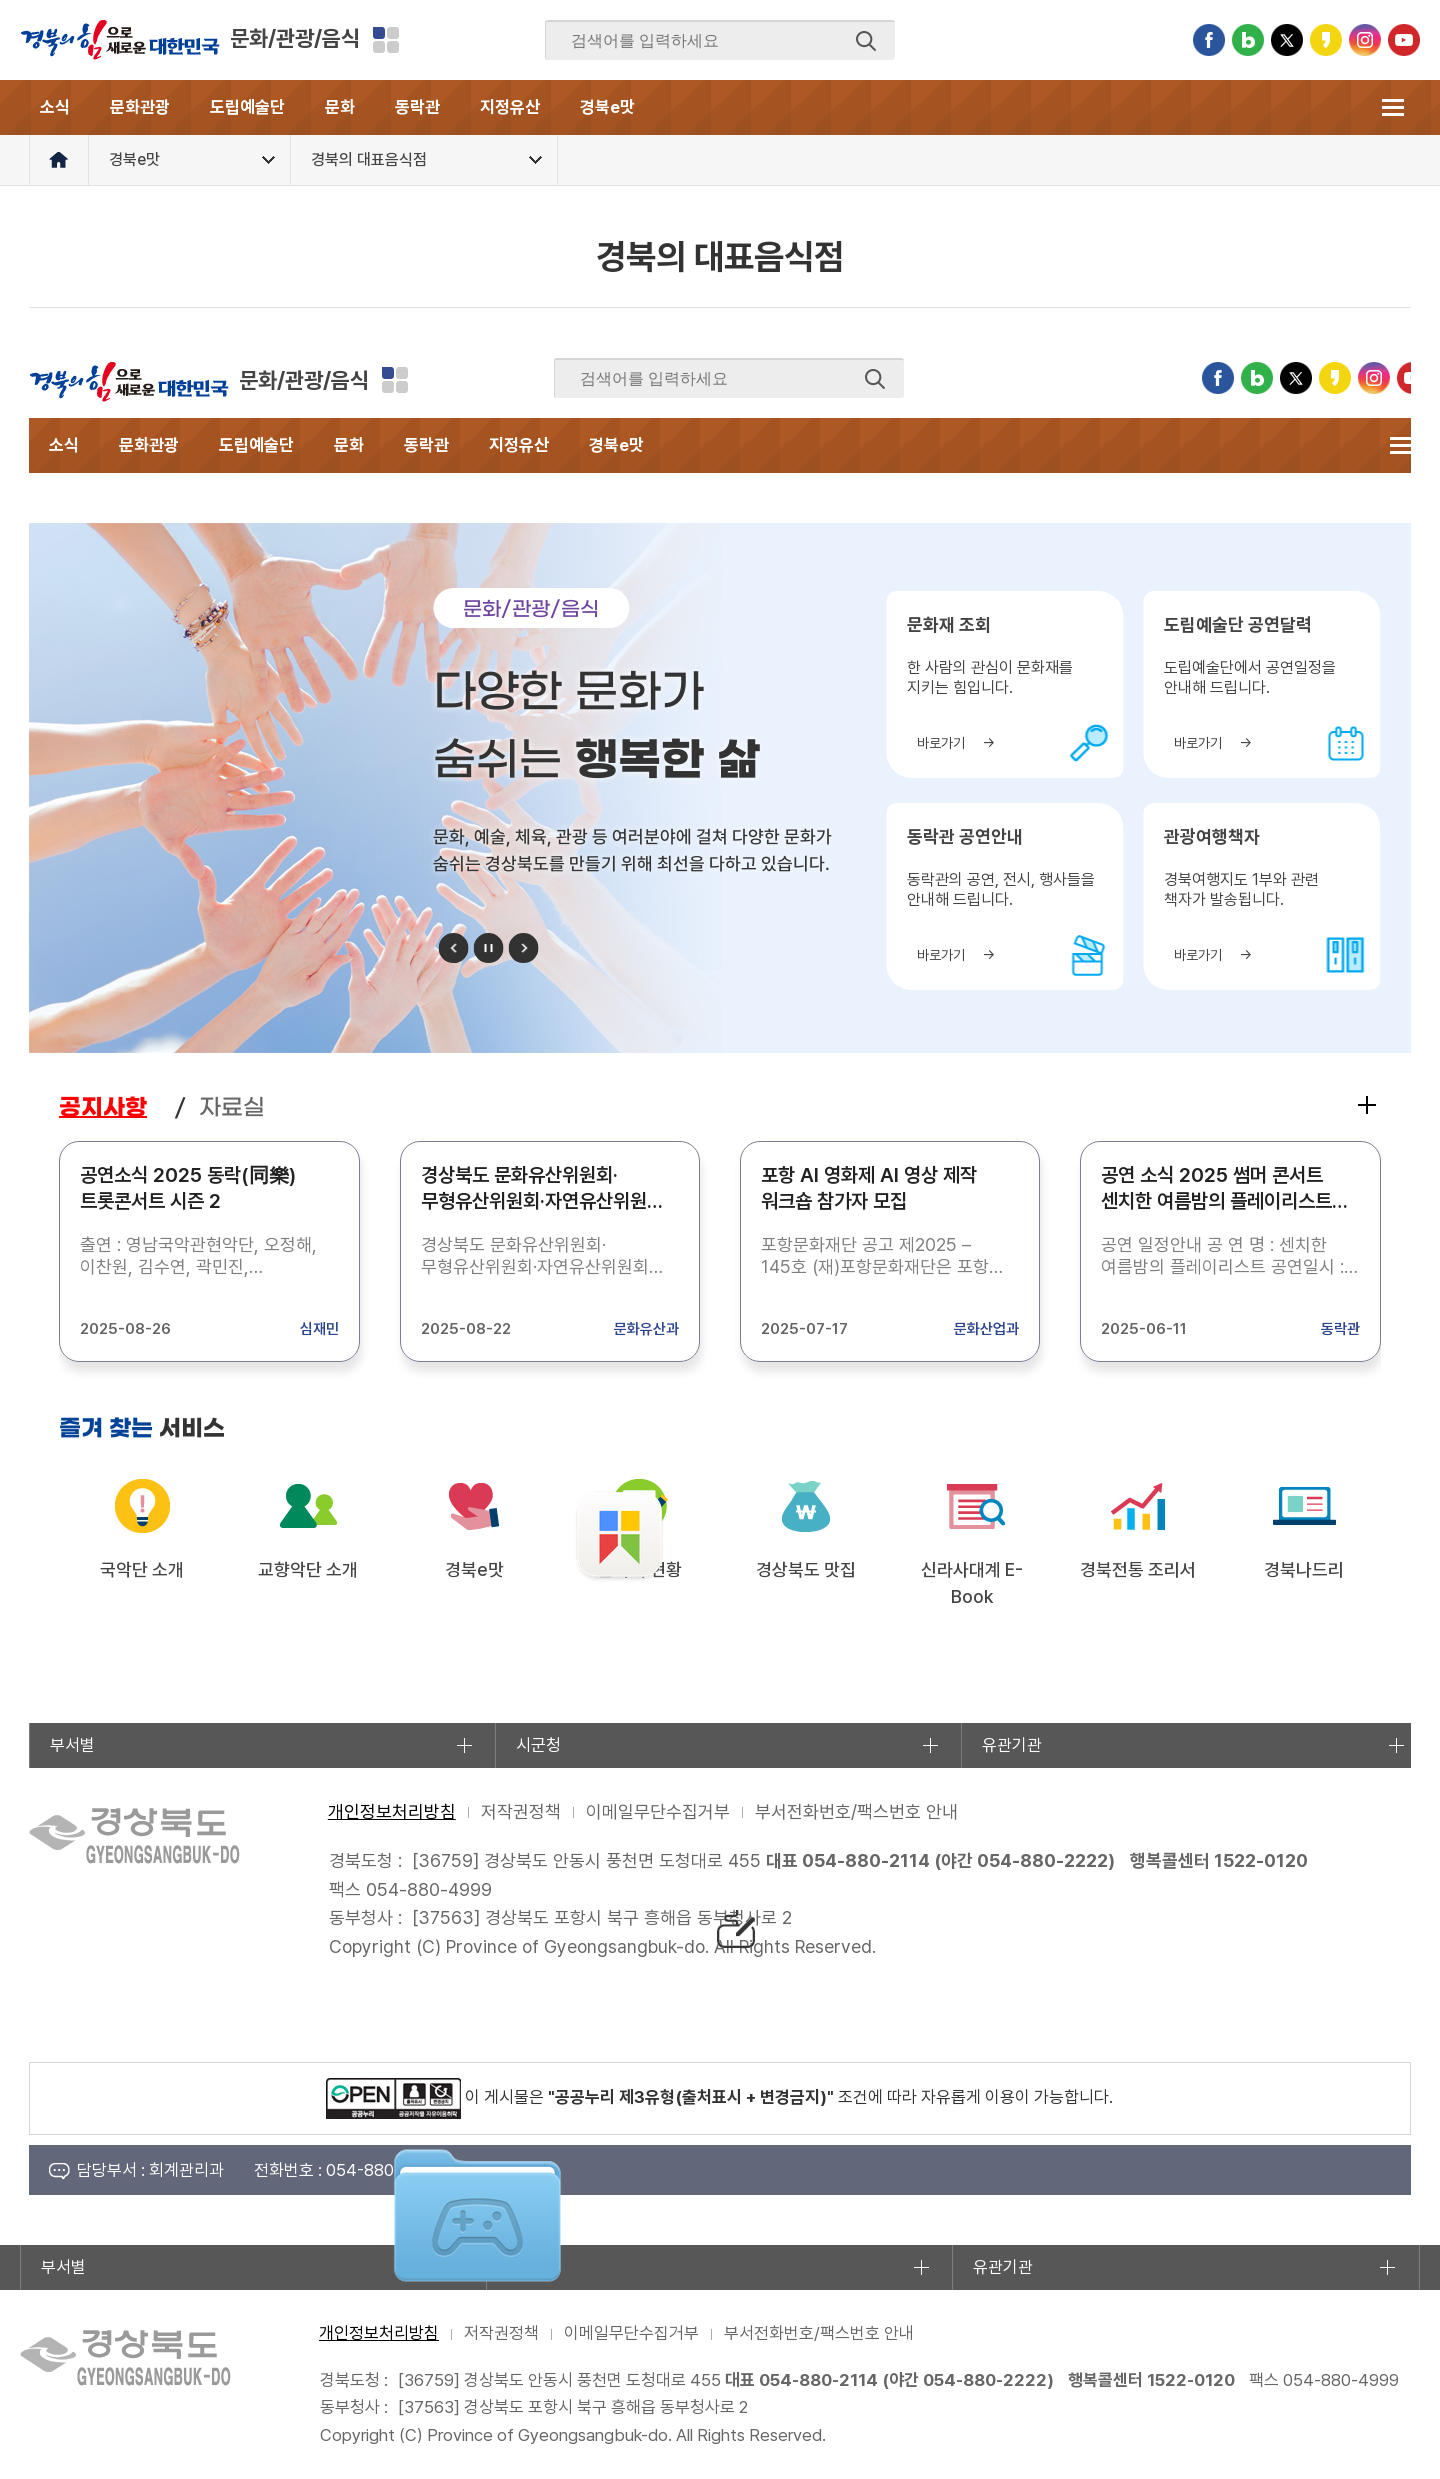  Describe the element at coordinates (477, 2215) in the screenshot. I see `open your games folder` at that location.